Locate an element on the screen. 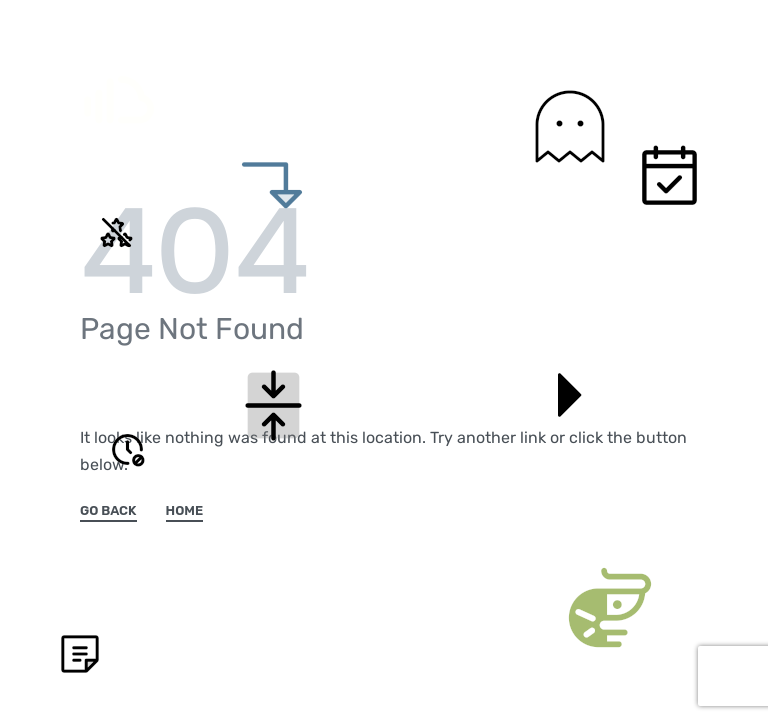 This screenshot has width=768, height=720. redirect content to a lower section is located at coordinates (272, 183).